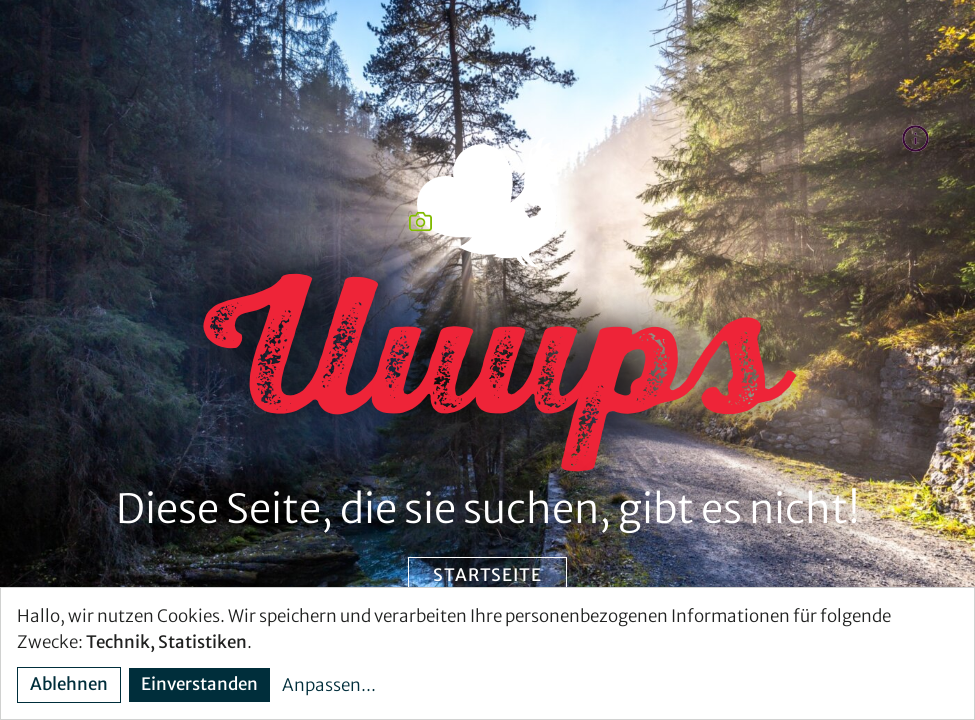 This screenshot has height=720, width=975. What do you see at coordinates (915, 138) in the screenshot?
I see `view more information or details` at bounding box center [915, 138].